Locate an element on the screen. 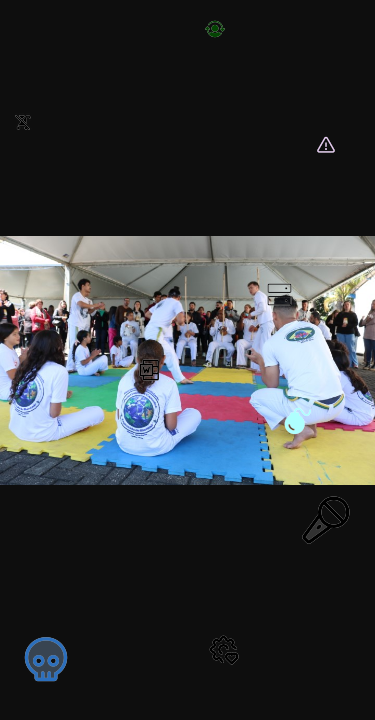  access voice recording or audio input is located at coordinates (325, 521).